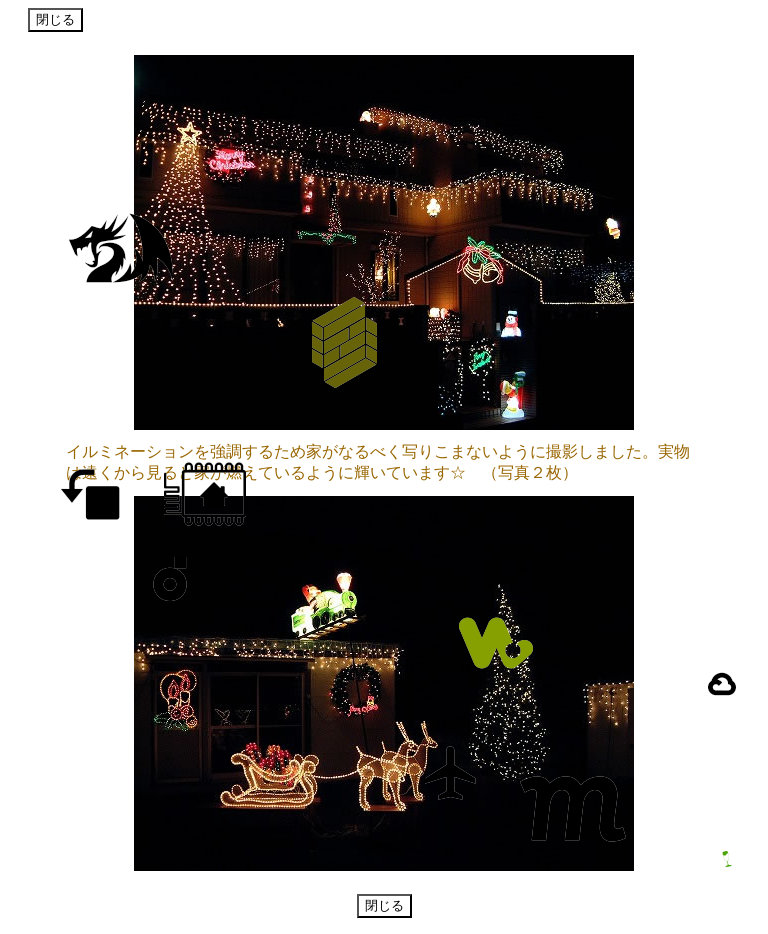 This screenshot has width=768, height=934. What do you see at coordinates (205, 494) in the screenshot?
I see `open esphome home automation settings` at bounding box center [205, 494].